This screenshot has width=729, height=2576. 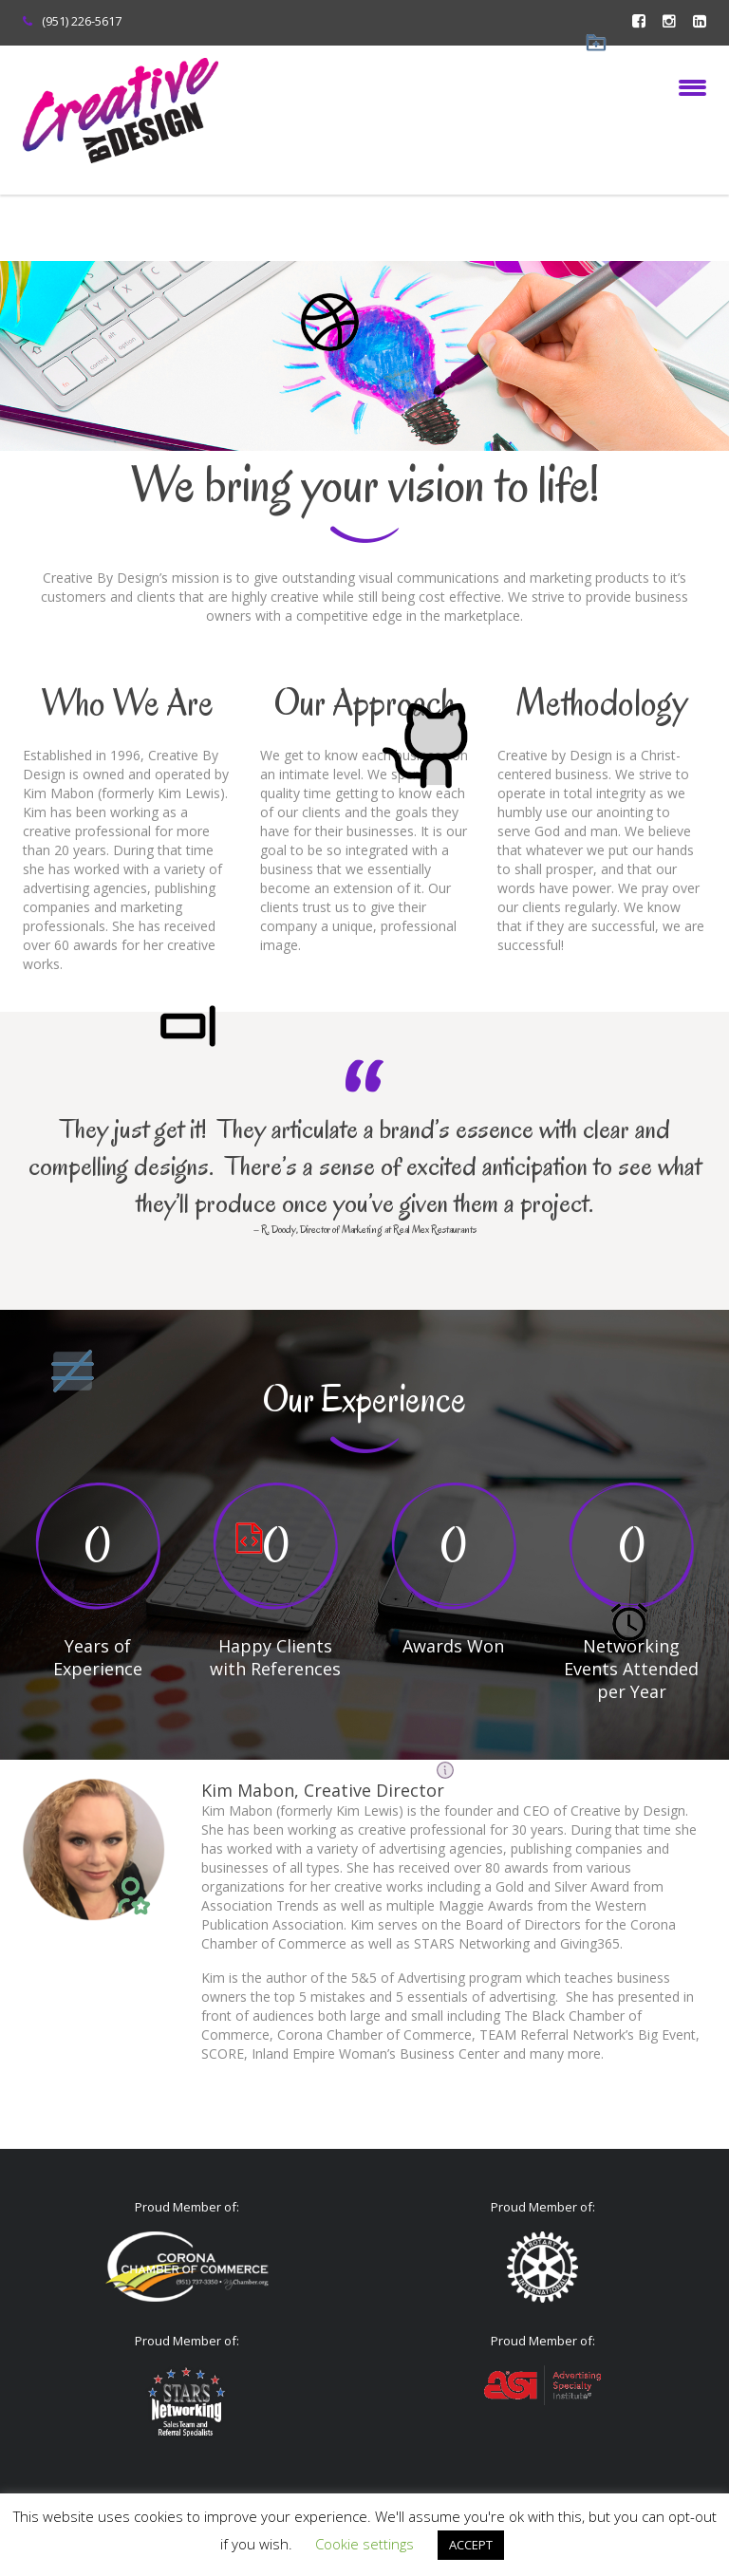 What do you see at coordinates (189, 1026) in the screenshot?
I see `align content to the right` at bounding box center [189, 1026].